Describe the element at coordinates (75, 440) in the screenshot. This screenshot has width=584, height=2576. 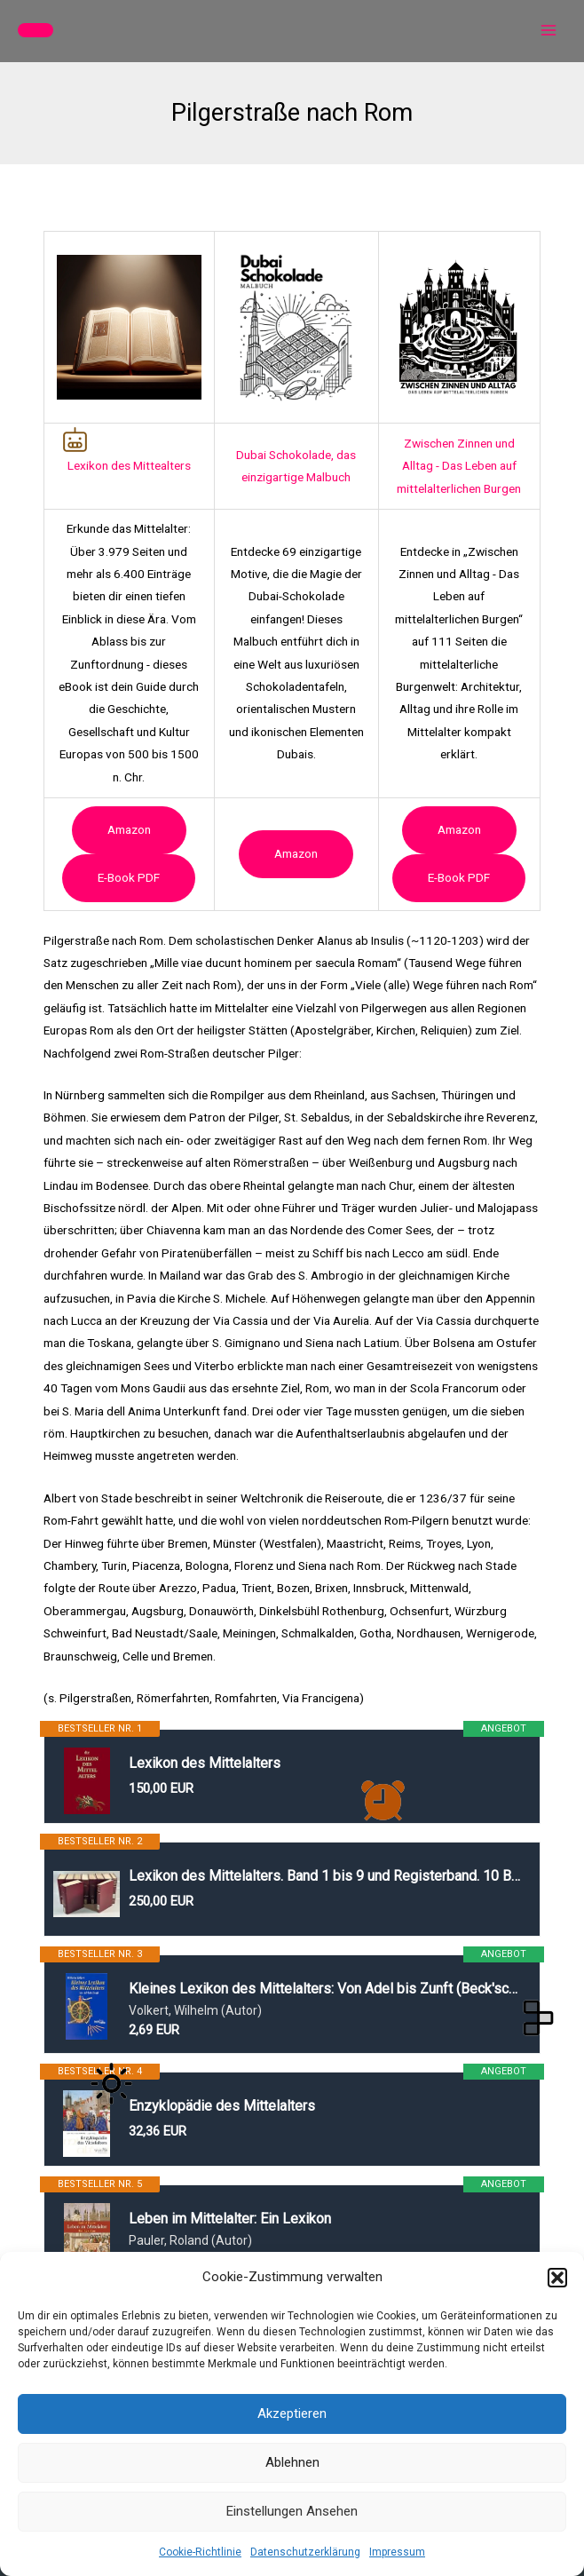
I see `access AI assistant or chatbot` at that location.